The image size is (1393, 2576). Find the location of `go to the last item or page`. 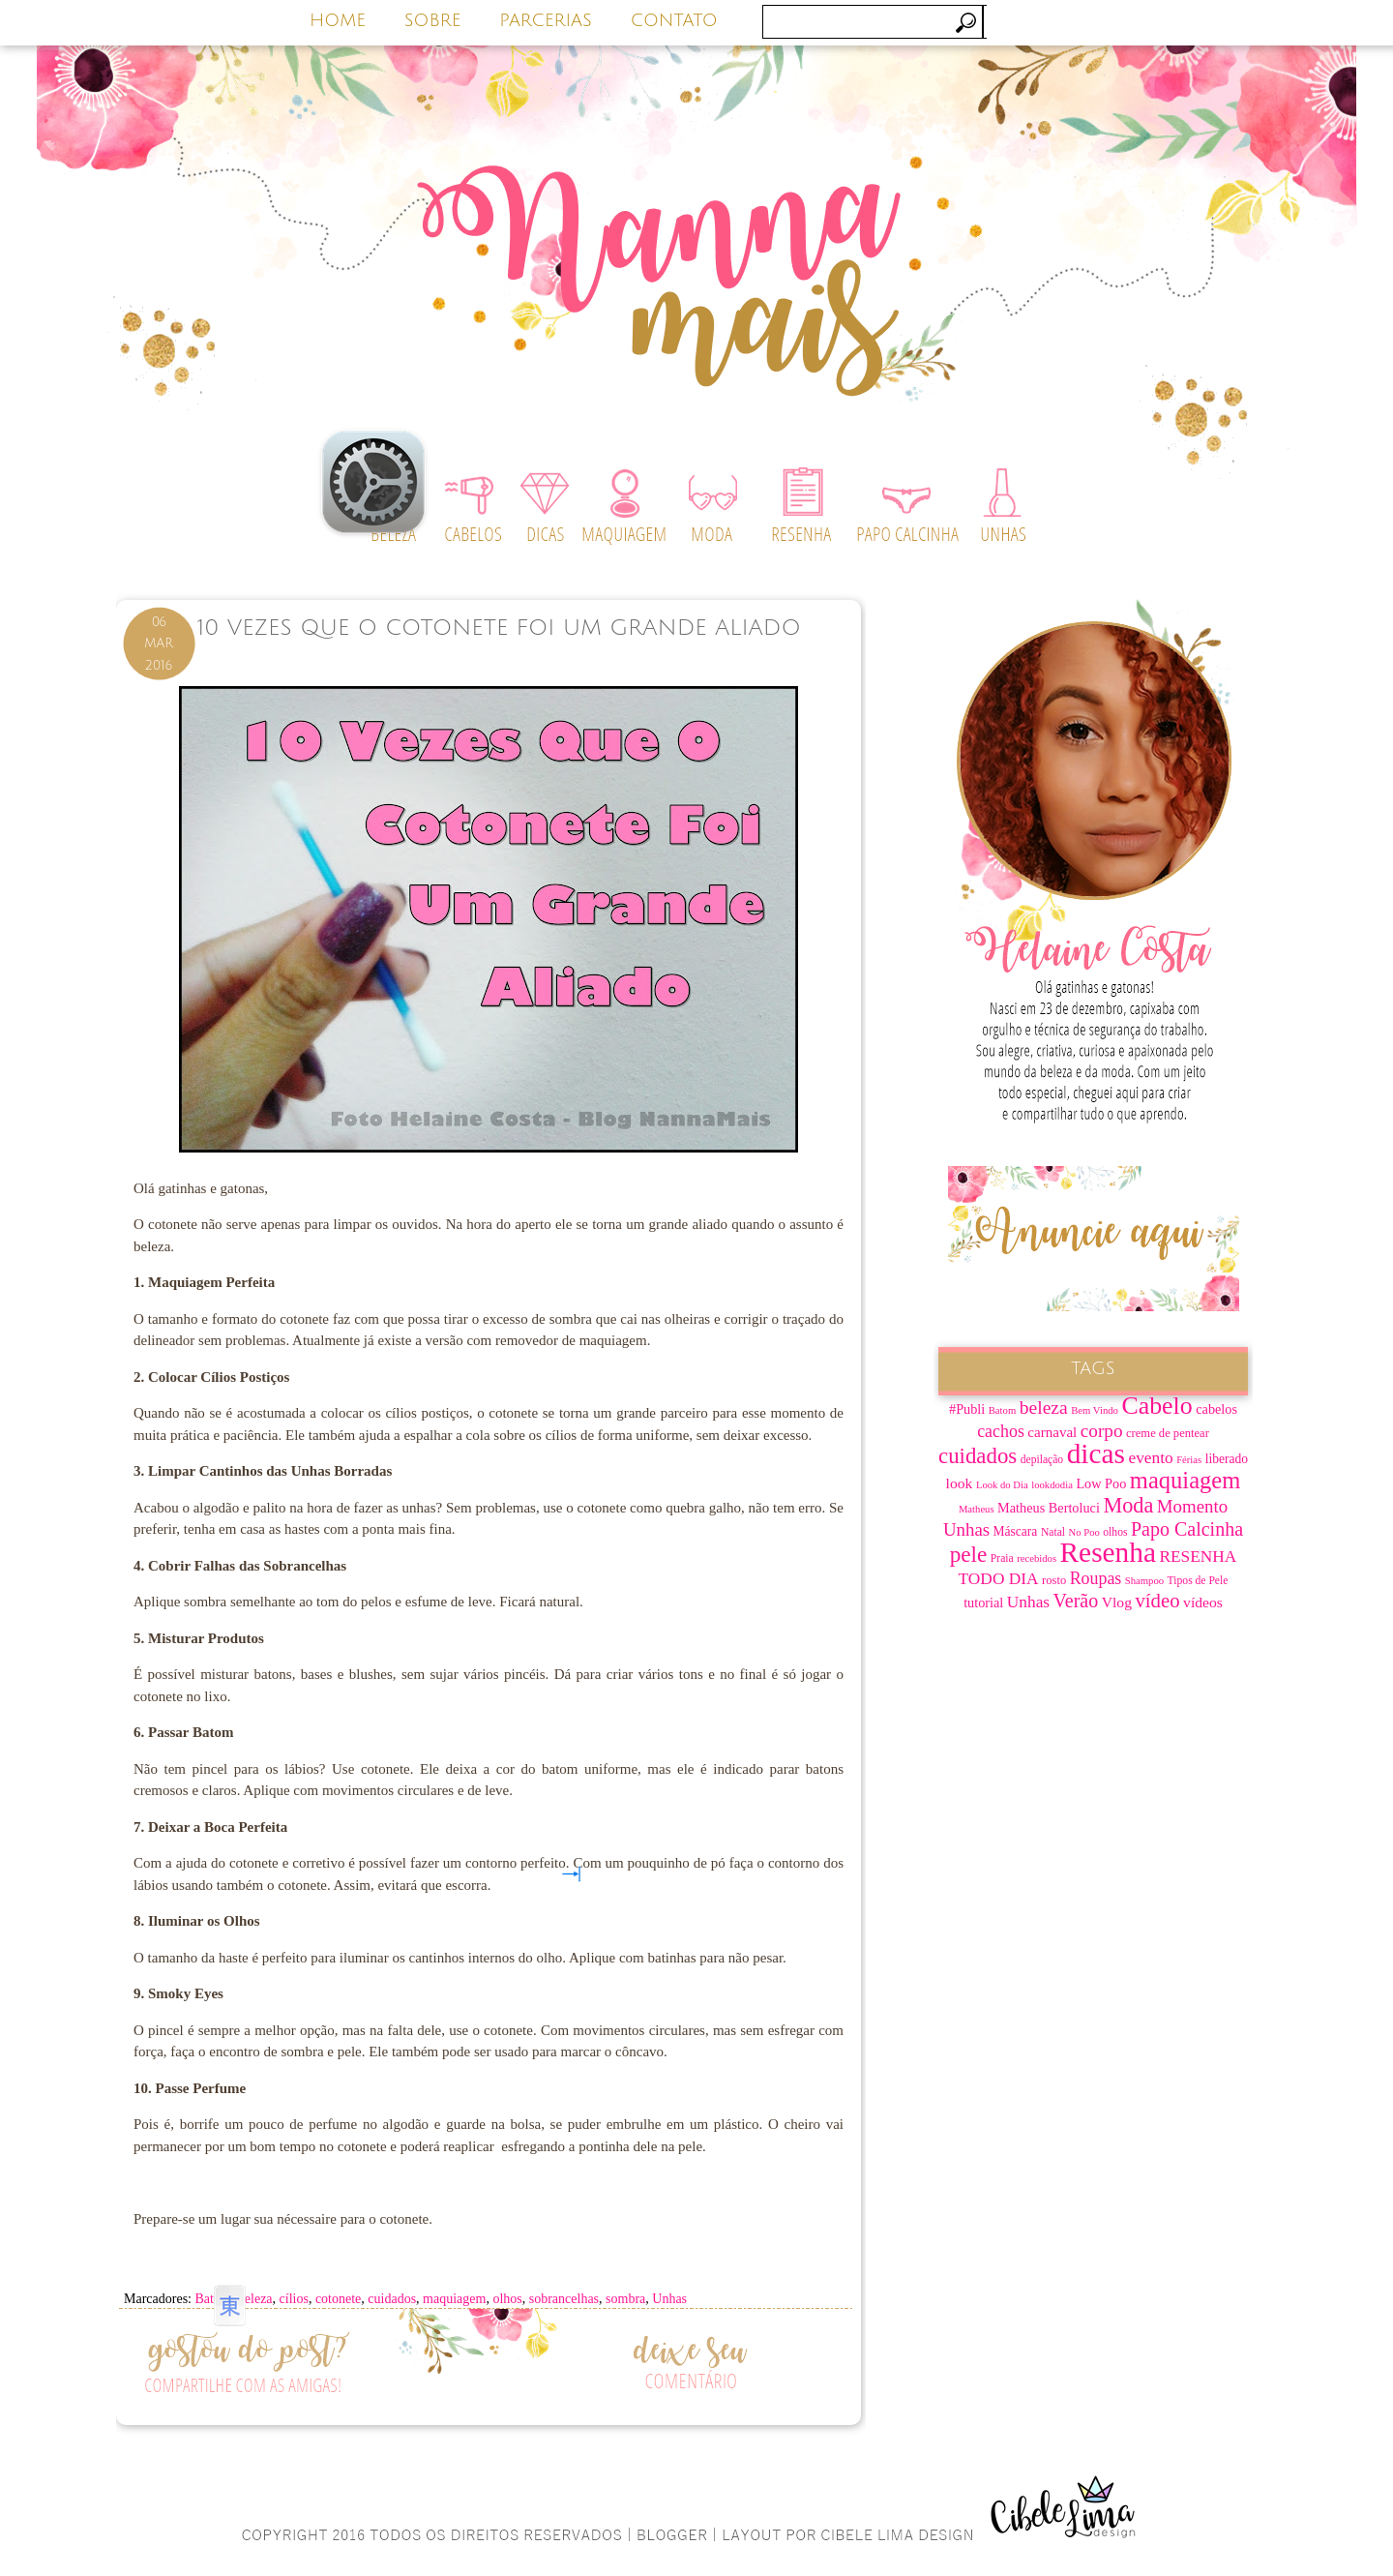

go to the last item or page is located at coordinates (571, 1873).